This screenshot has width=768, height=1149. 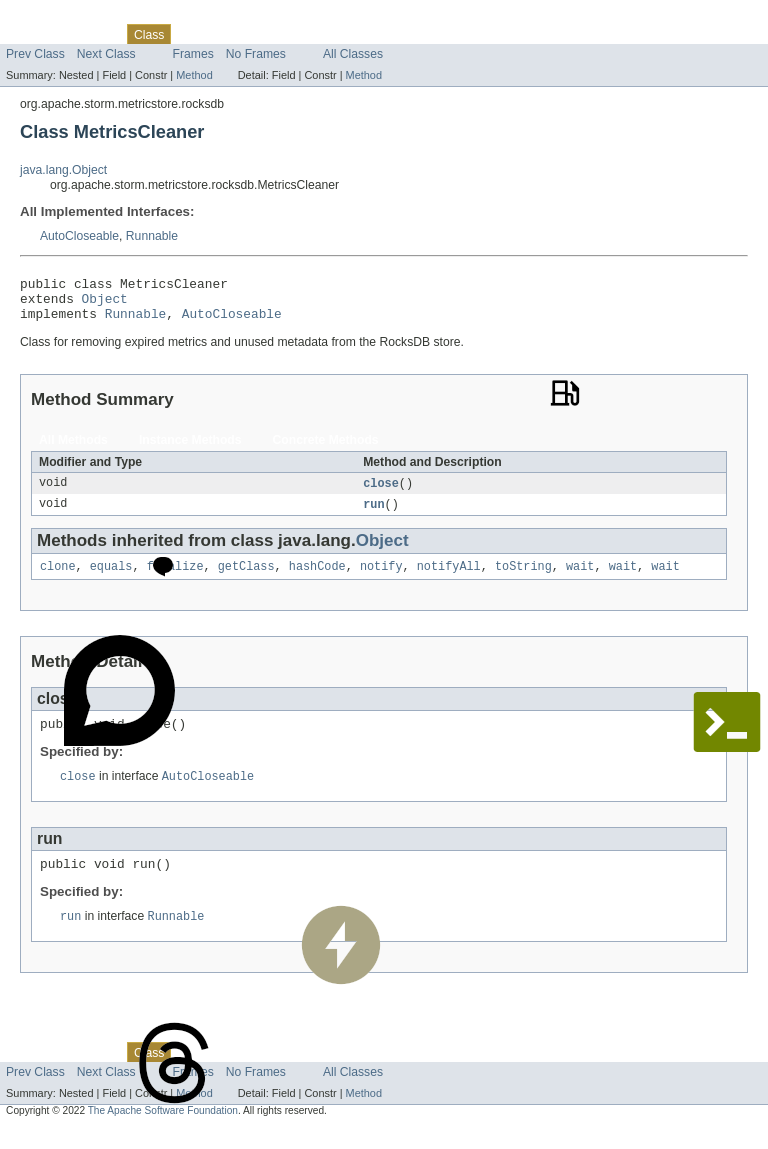 What do you see at coordinates (174, 1063) in the screenshot?
I see `open the Threads app` at bounding box center [174, 1063].